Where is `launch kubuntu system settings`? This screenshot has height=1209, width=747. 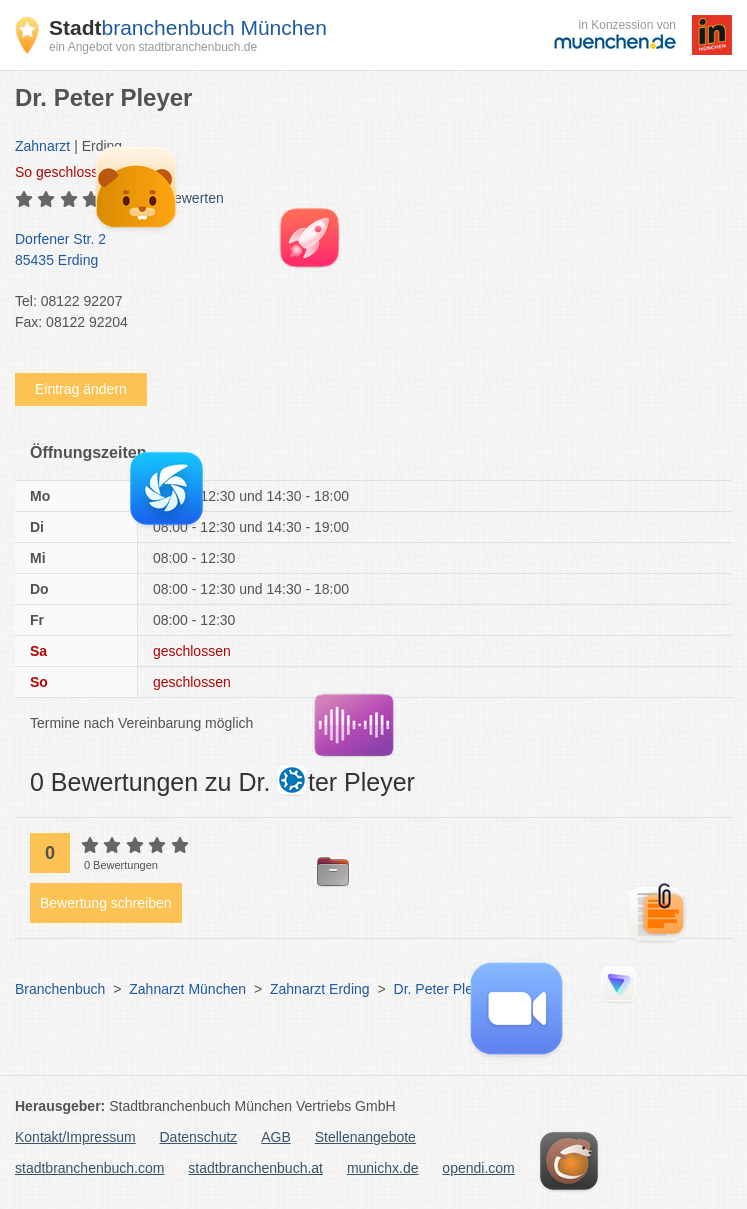 launch kubuntu system settings is located at coordinates (292, 780).